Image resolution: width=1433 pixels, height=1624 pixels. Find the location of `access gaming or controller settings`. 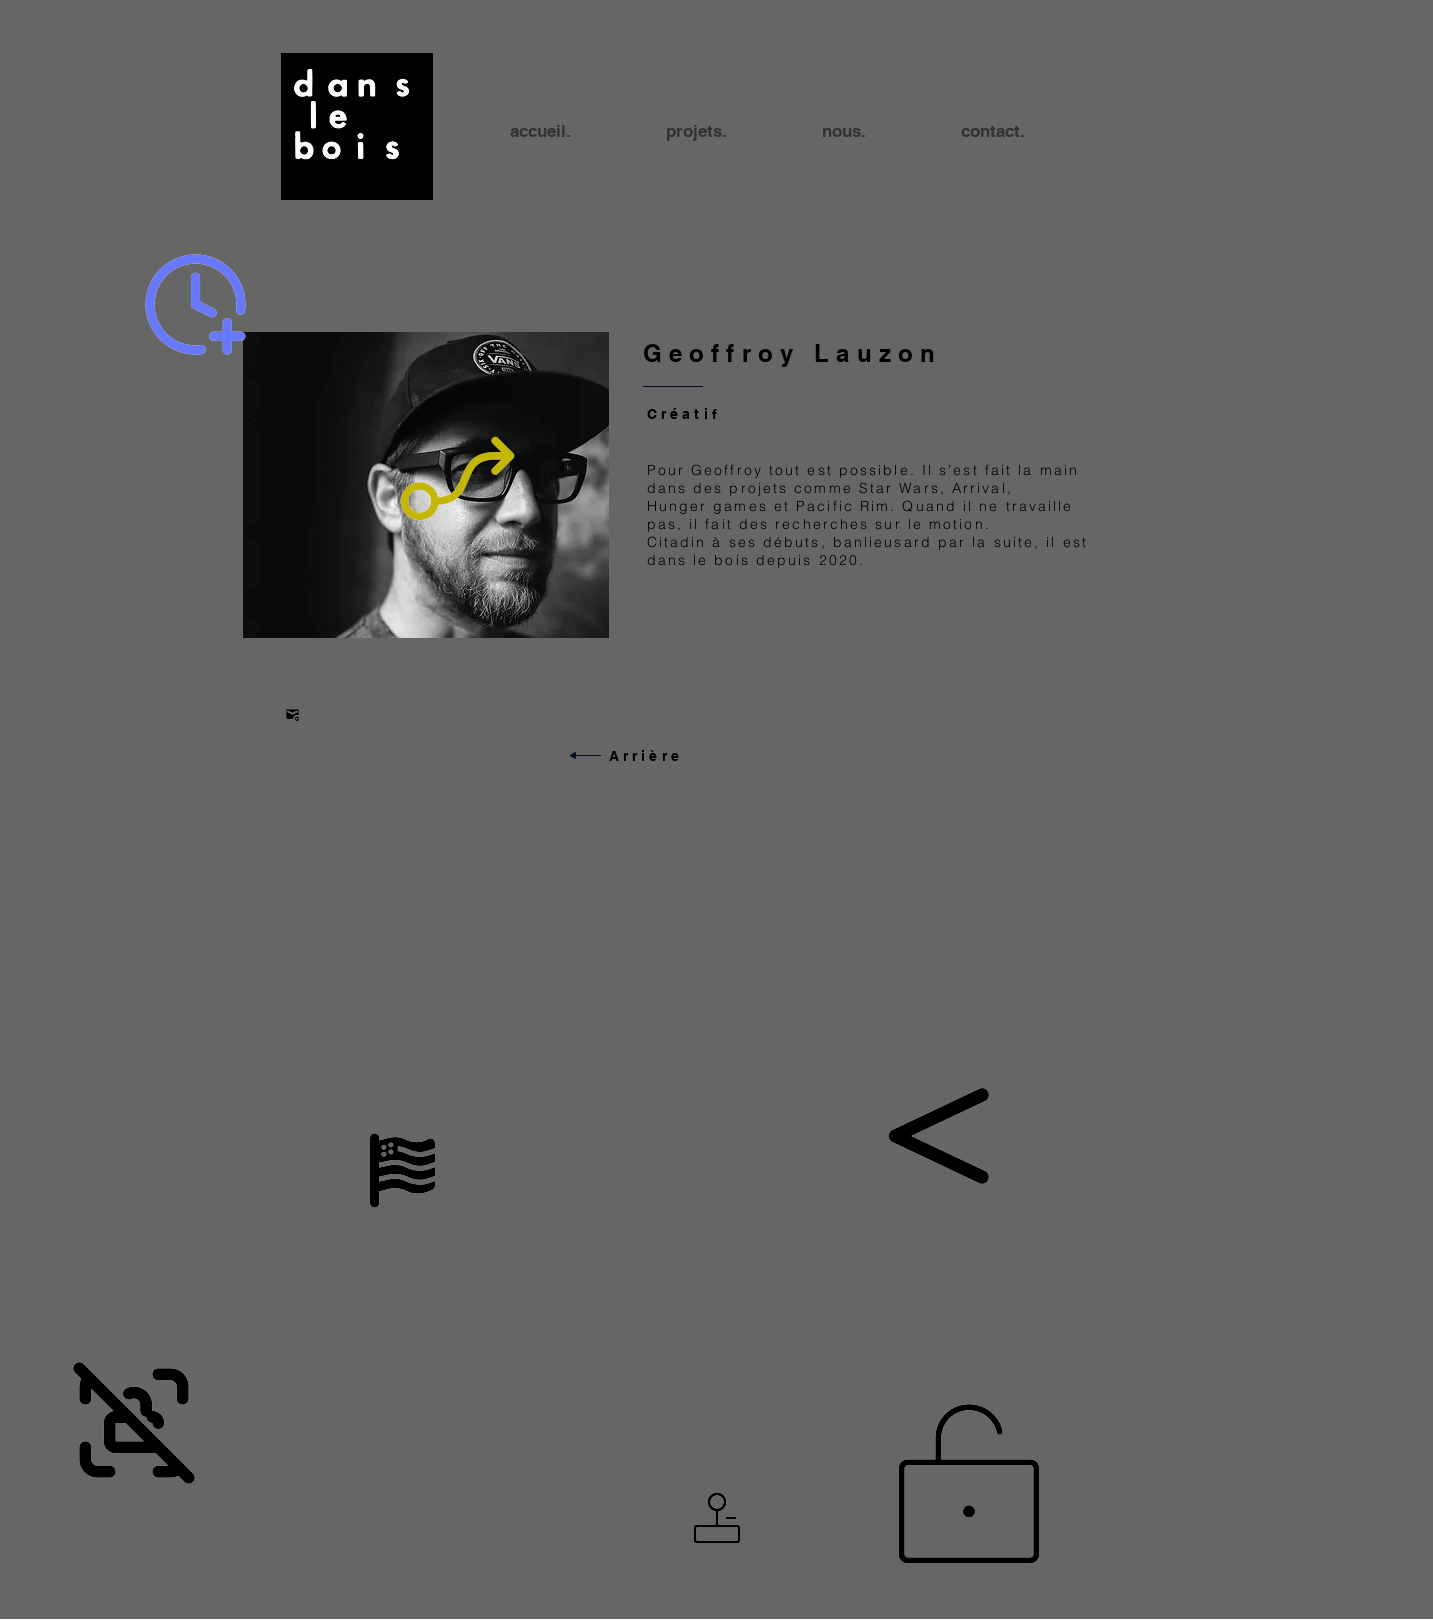

access gaming or controller settings is located at coordinates (717, 1520).